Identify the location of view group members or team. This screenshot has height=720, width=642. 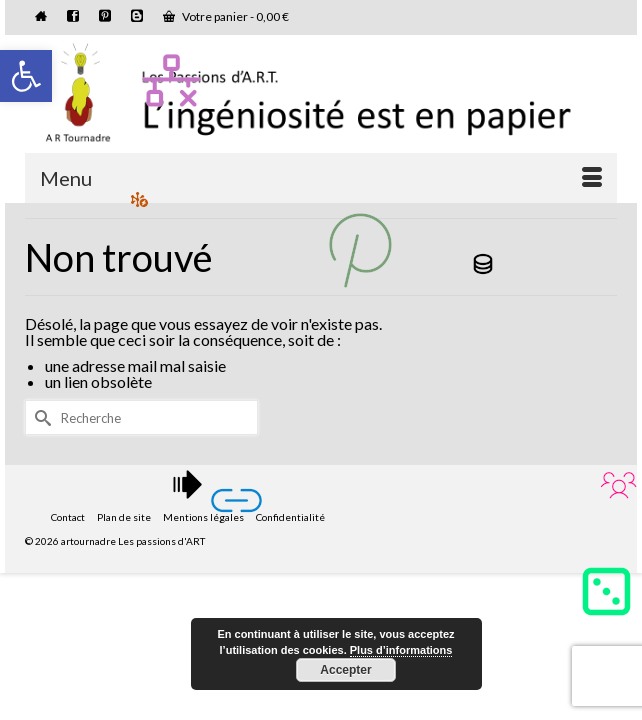
(619, 484).